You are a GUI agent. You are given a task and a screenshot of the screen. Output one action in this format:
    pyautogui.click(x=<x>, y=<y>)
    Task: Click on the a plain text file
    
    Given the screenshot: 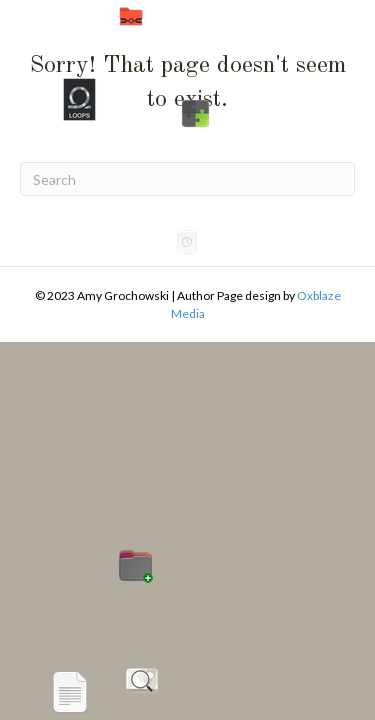 What is the action you would take?
    pyautogui.click(x=70, y=692)
    